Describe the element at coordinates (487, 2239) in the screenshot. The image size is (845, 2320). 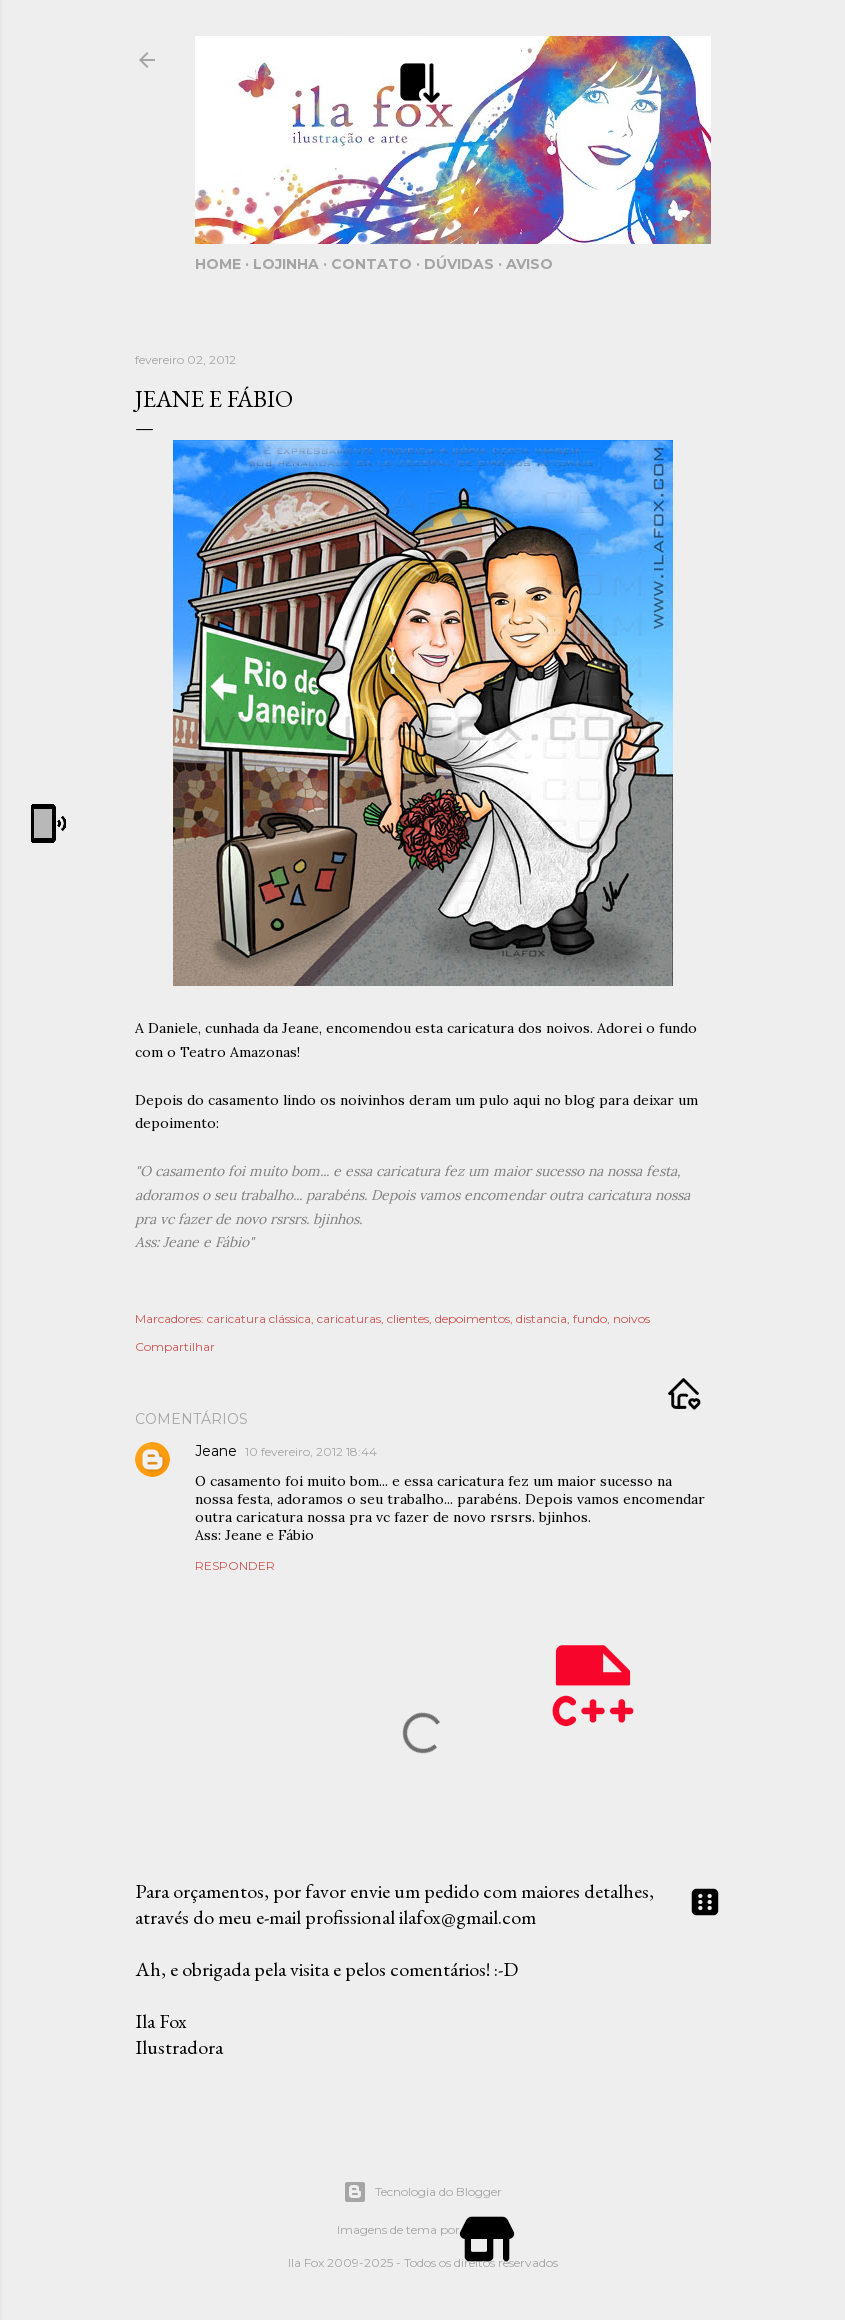
I see `open the shop or store` at that location.